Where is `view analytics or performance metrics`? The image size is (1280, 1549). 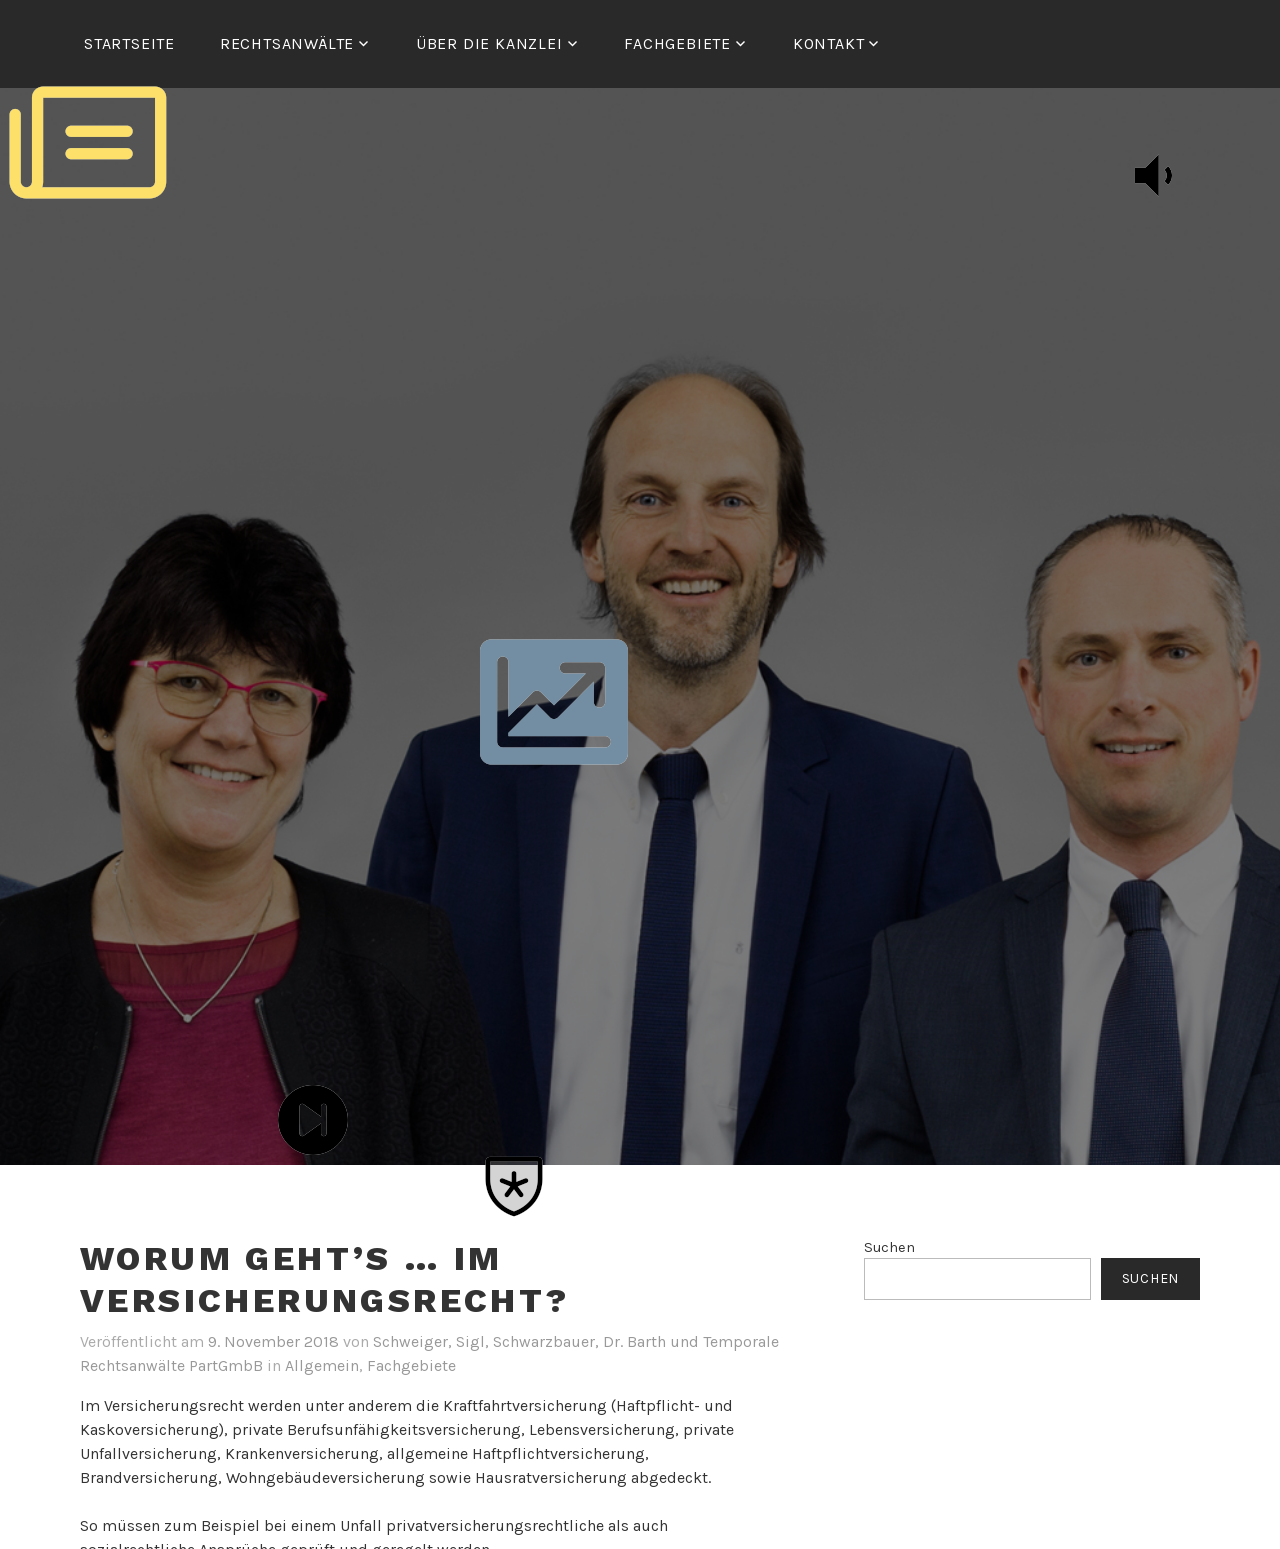
view analytics or performance metrics is located at coordinates (554, 702).